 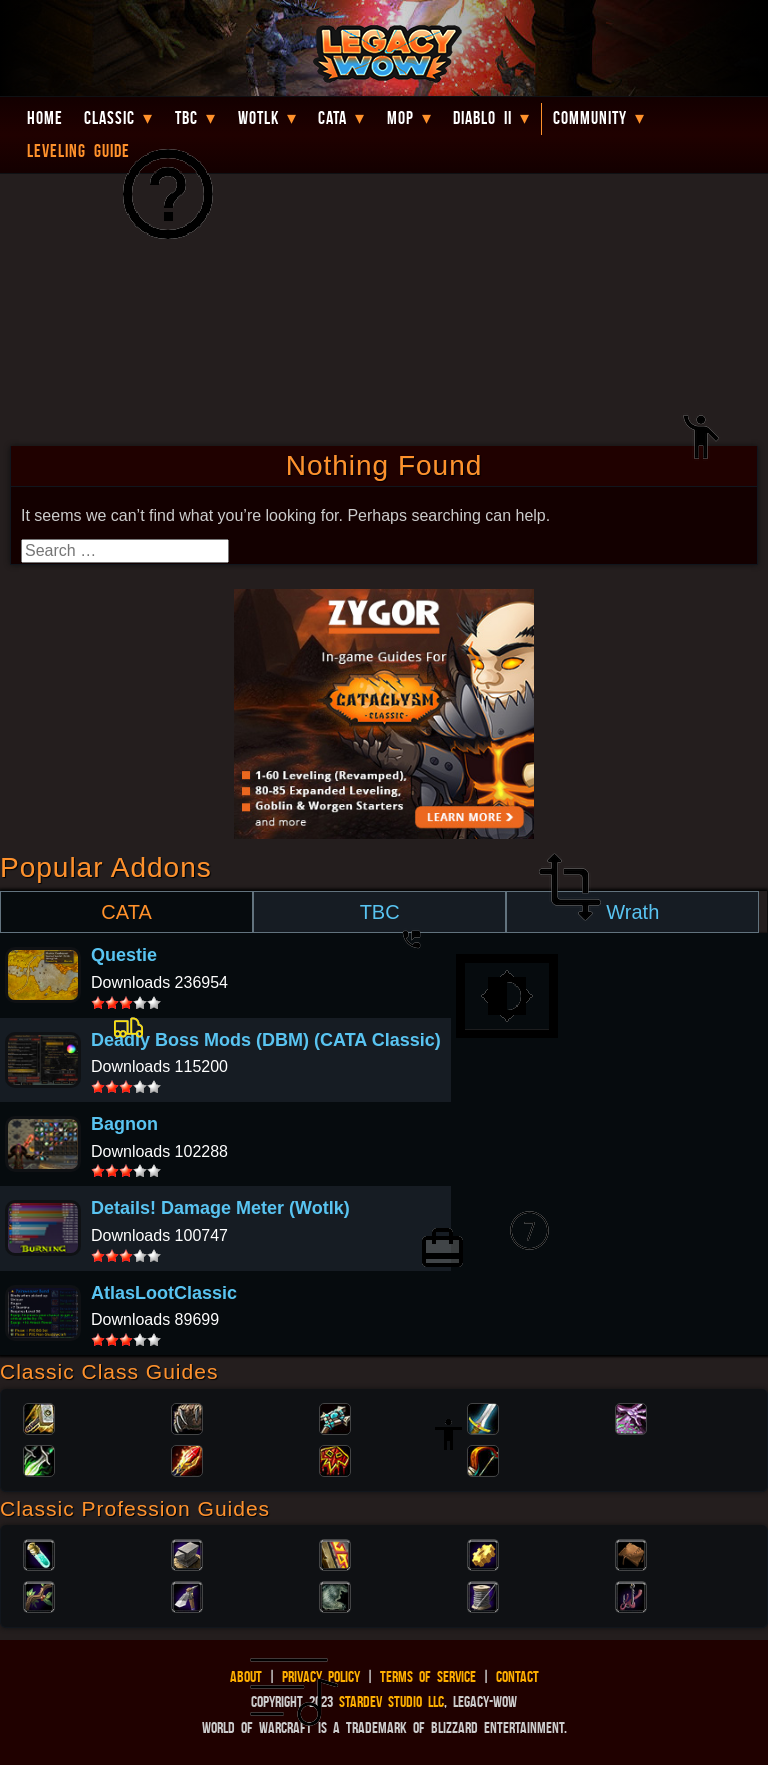 I want to click on track shipment or delivery status, so click(x=128, y=1027).